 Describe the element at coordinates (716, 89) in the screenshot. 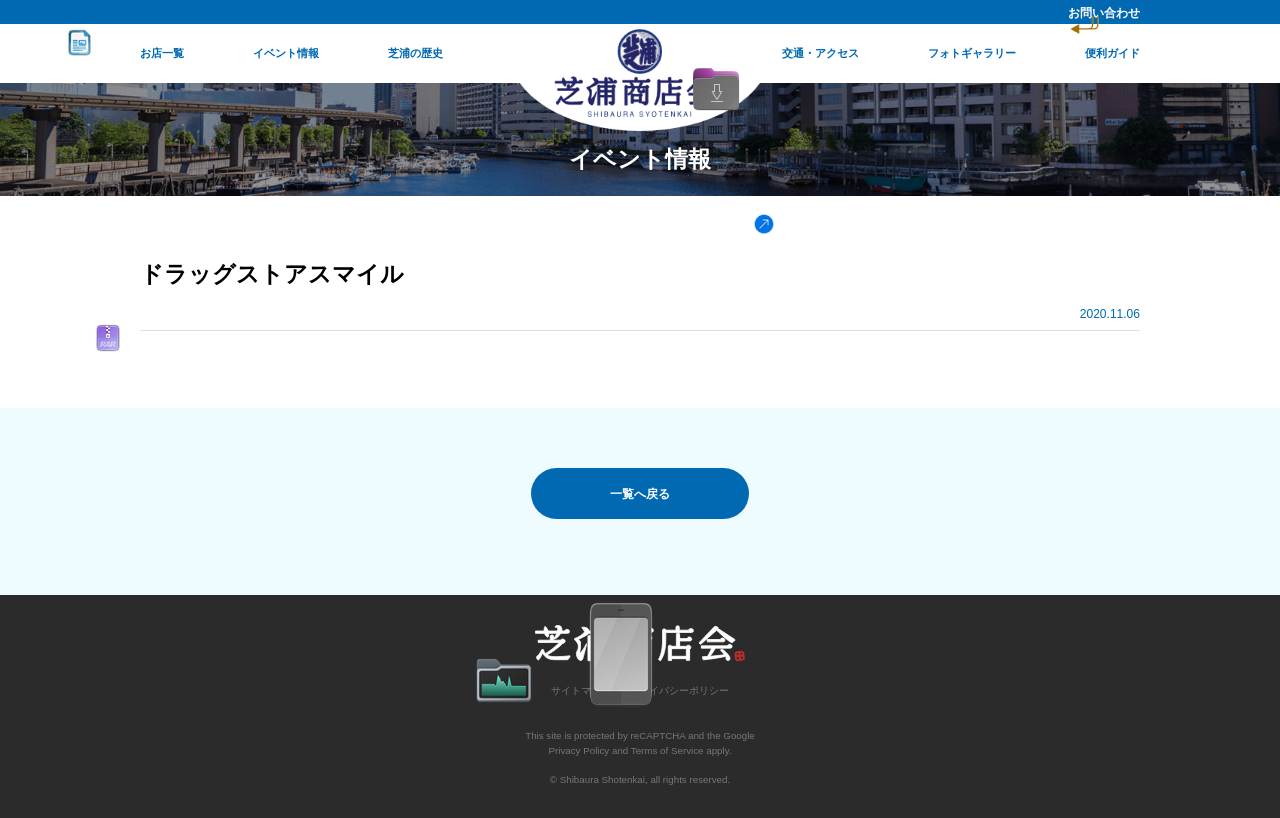

I see `access your downloads folder` at that location.